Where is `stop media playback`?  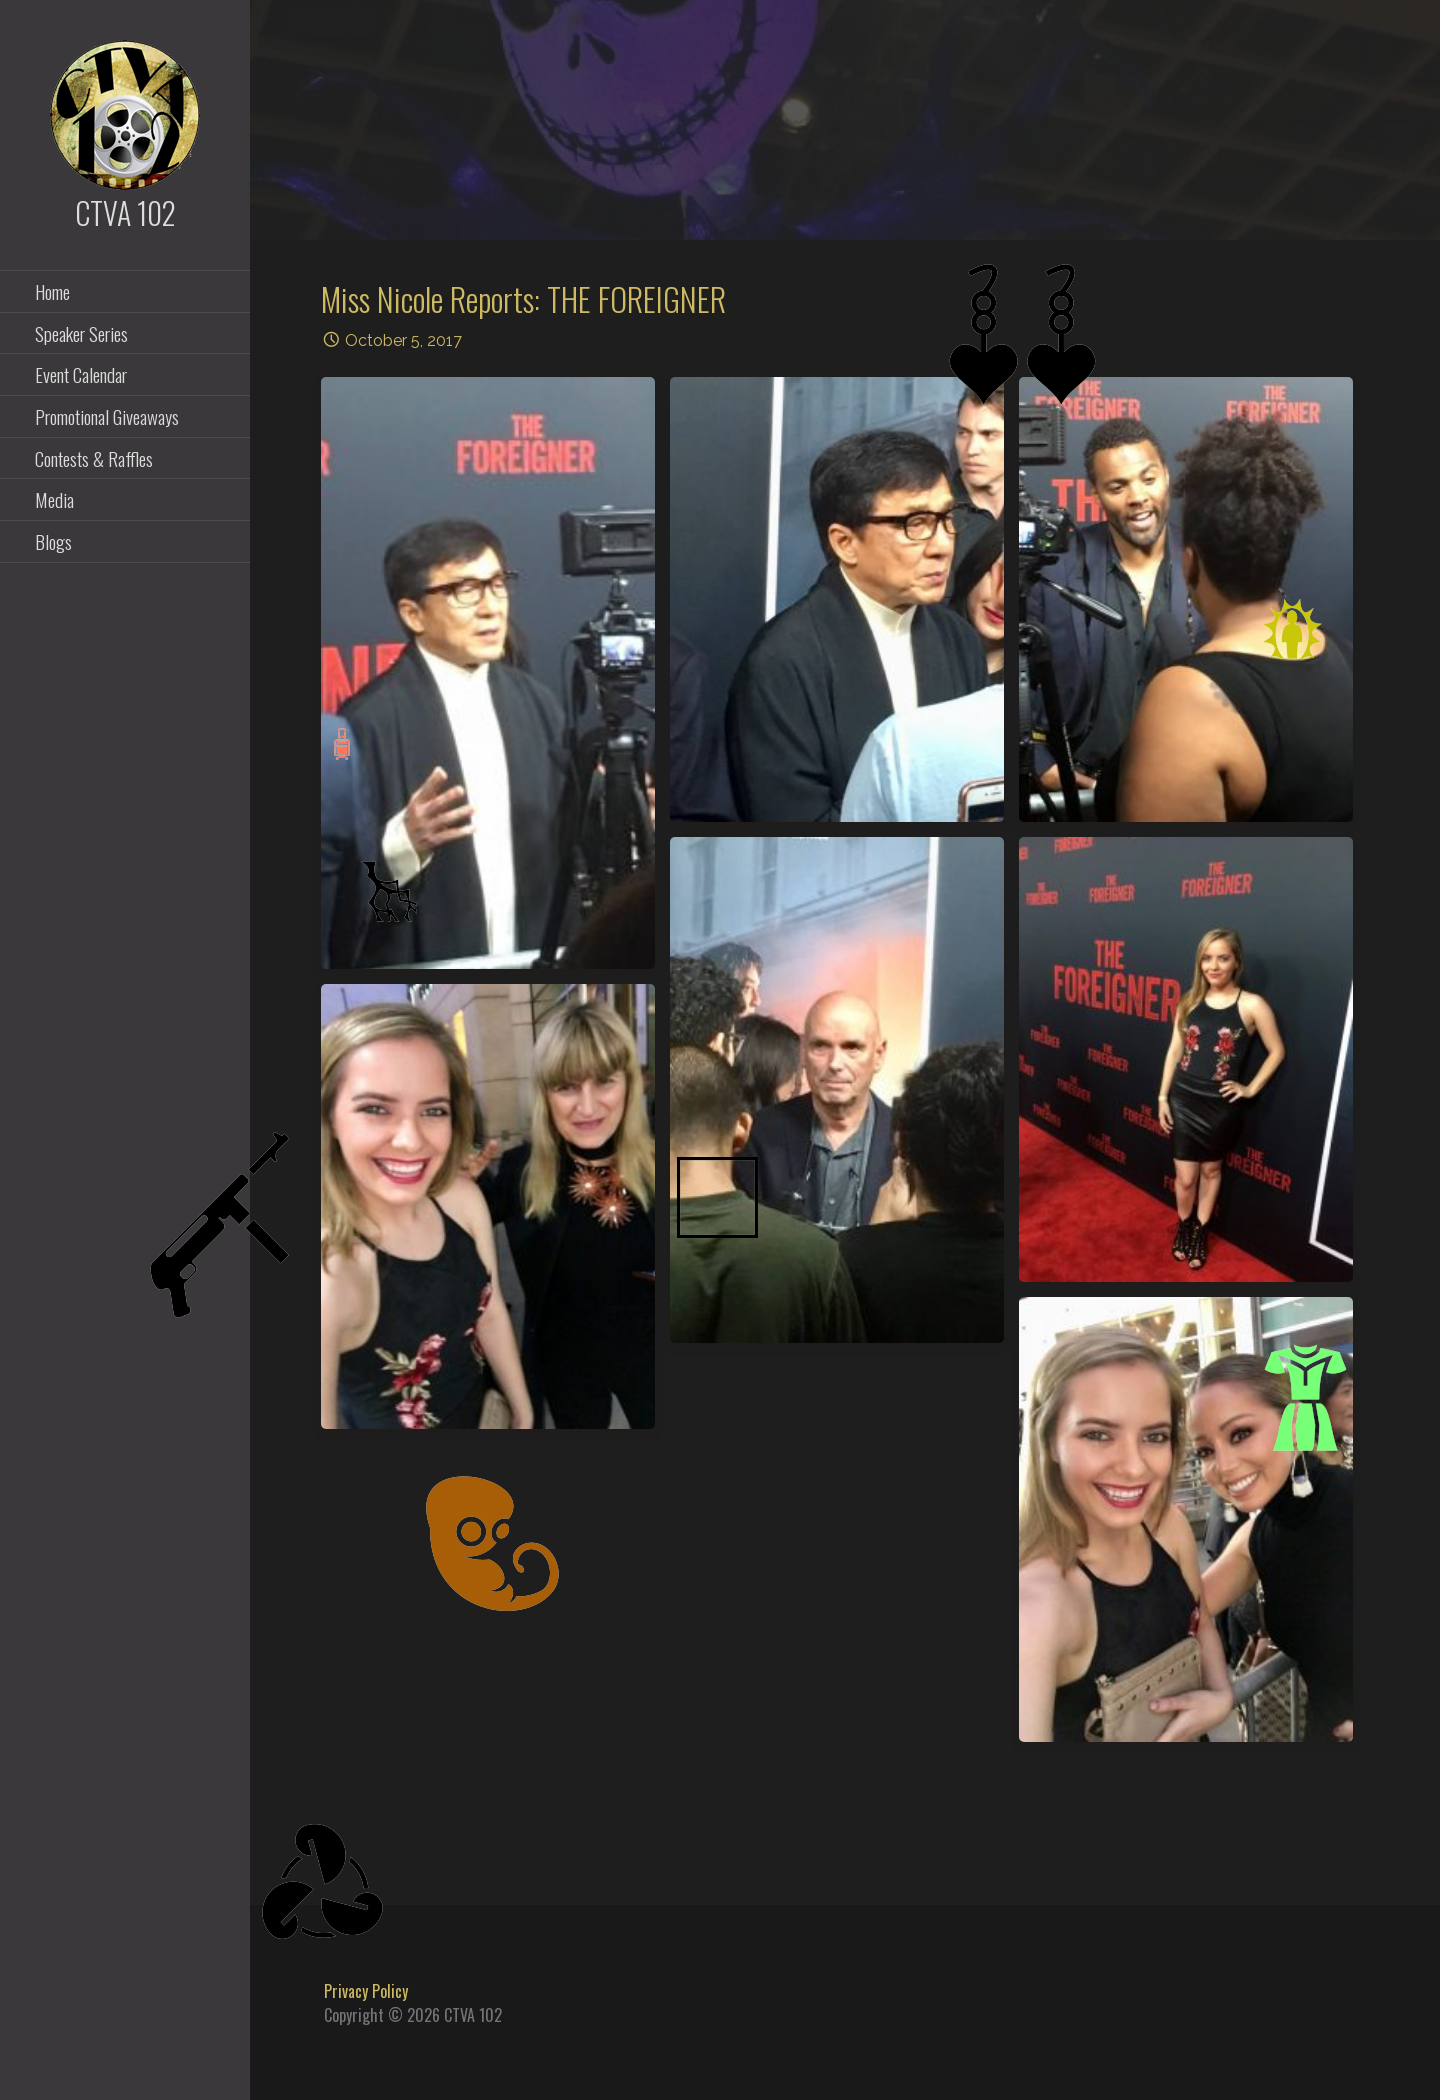
stop media playback is located at coordinates (717, 1197).